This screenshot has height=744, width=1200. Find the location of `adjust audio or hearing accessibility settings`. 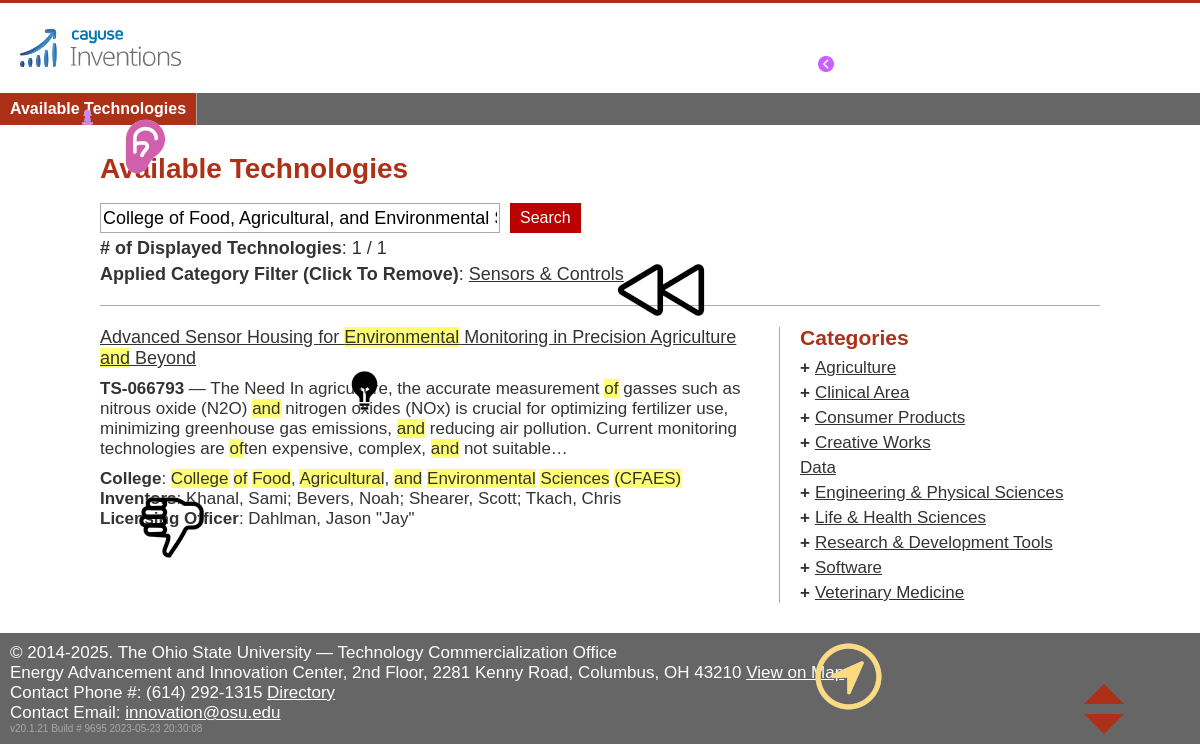

adjust audio or hearing accessibility settings is located at coordinates (145, 146).